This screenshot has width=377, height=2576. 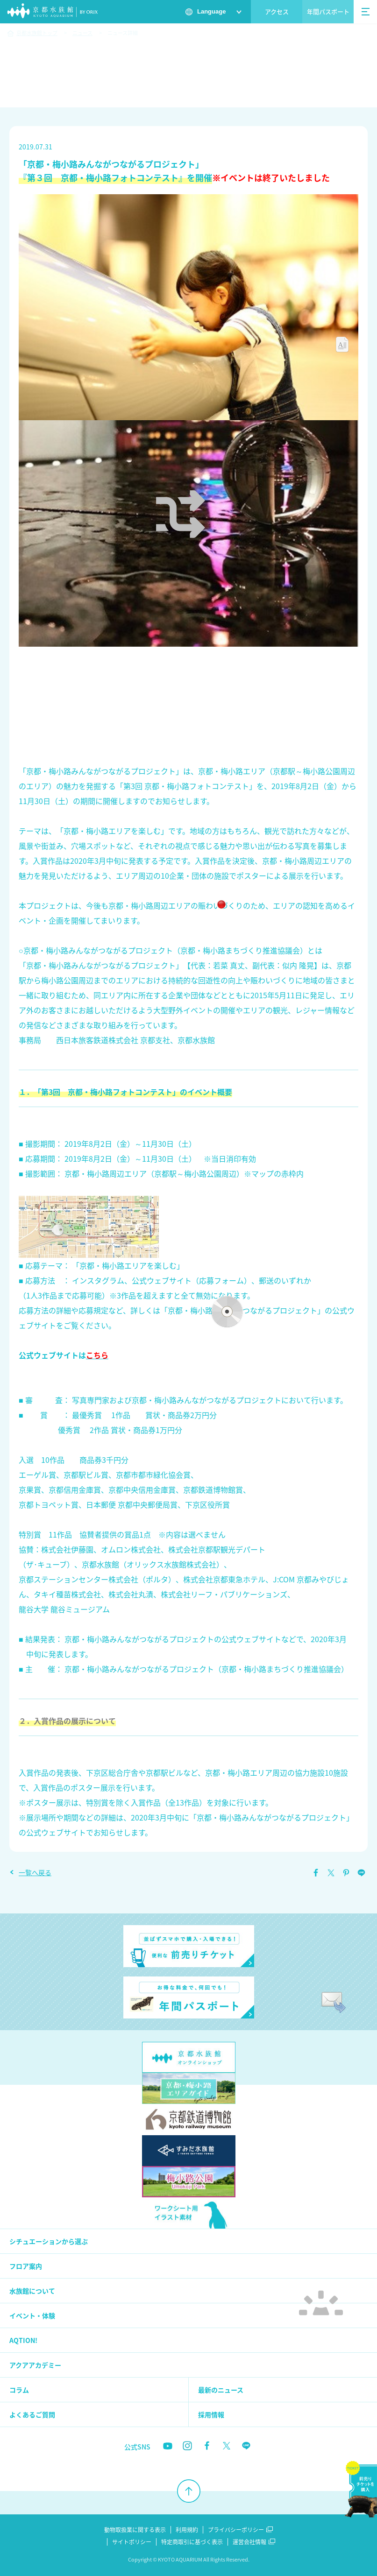 What do you see at coordinates (321, 2304) in the screenshot?
I see `adjust keyboard backlight brightness` at bounding box center [321, 2304].